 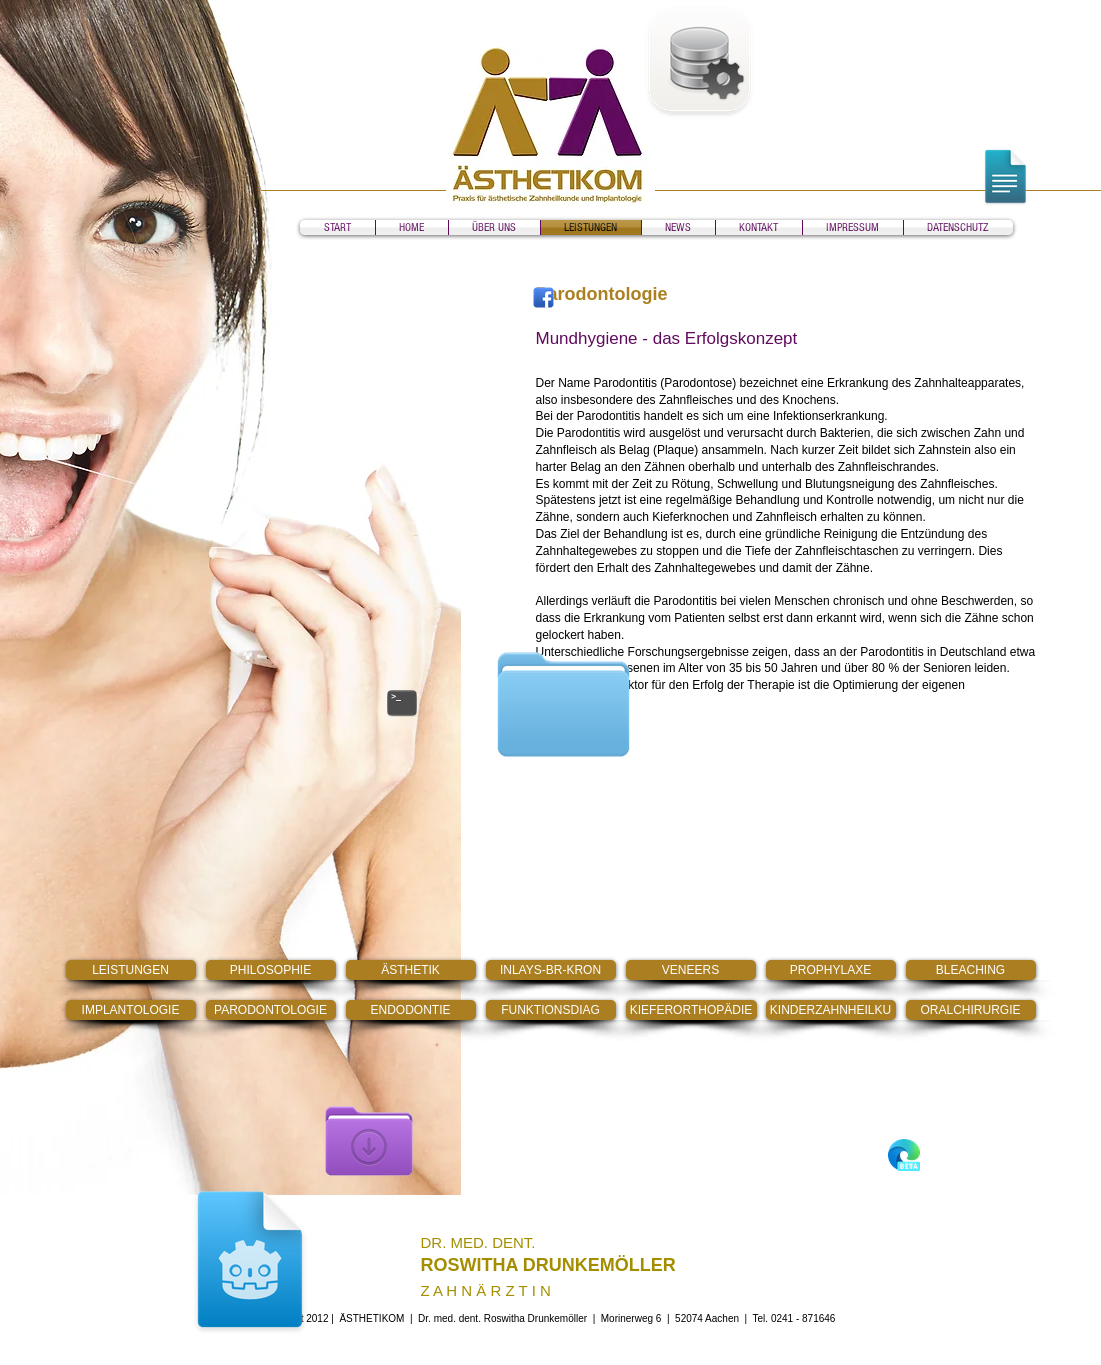 What do you see at coordinates (369, 1141) in the screenshot?
I see `access your downloads folder` at bounding box center [369, 1141].